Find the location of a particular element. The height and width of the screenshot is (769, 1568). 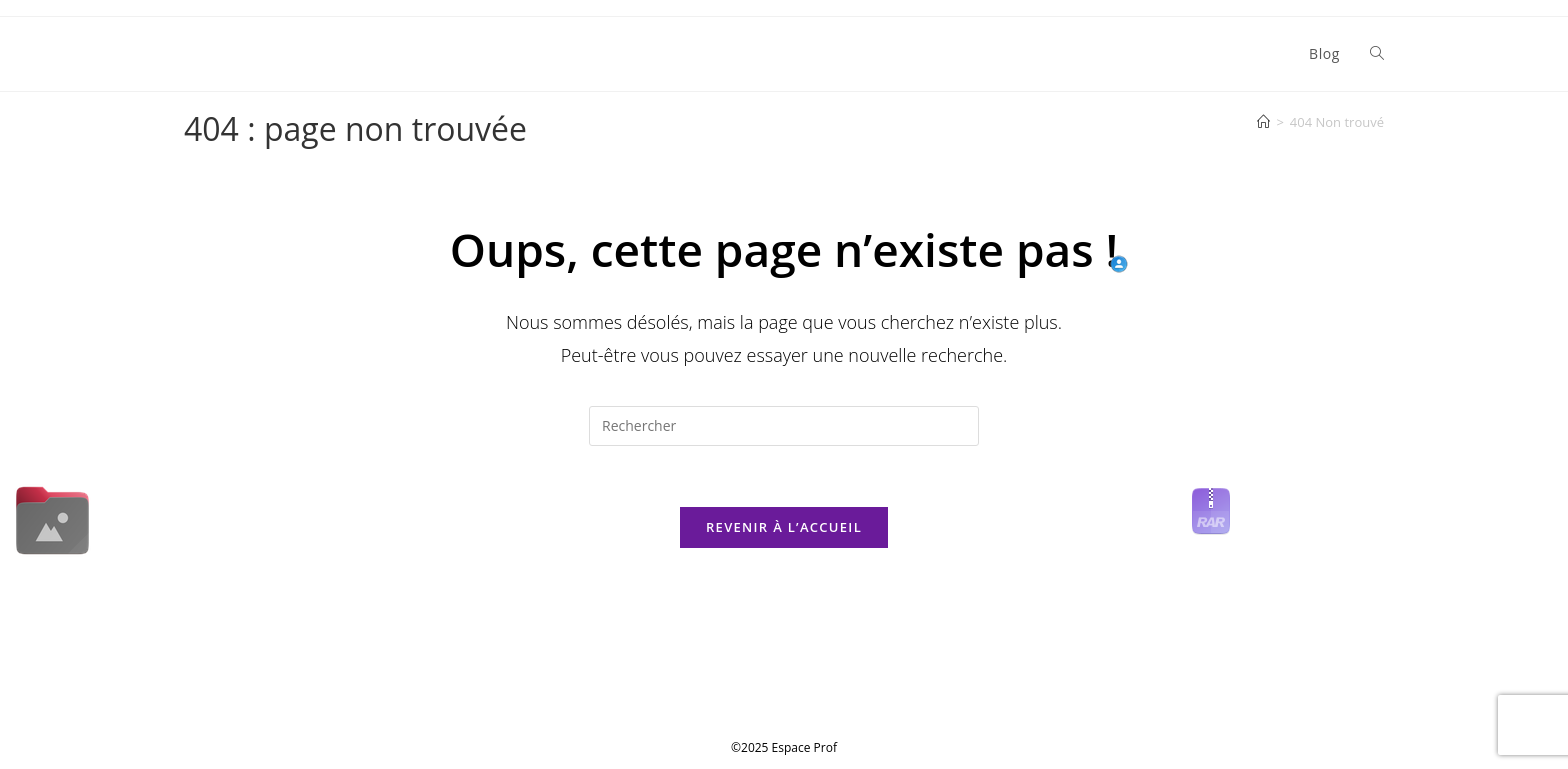

default user profile avatar is located at coordinates (1119, 264).